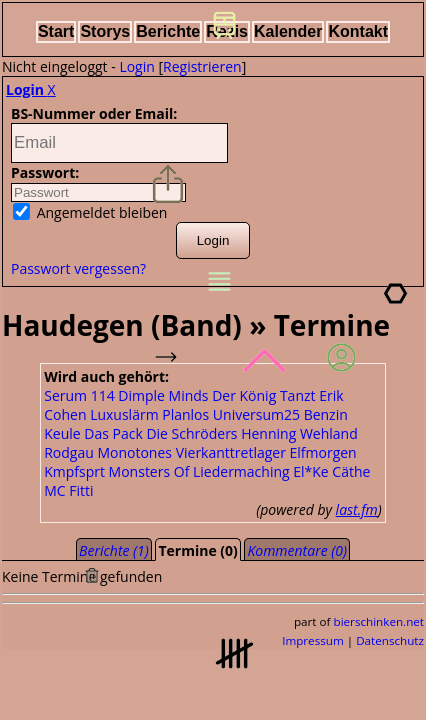 Image resolution: width=426 pixels, height=720 pixels. I want to click on share this content with others, so click(168, 184).